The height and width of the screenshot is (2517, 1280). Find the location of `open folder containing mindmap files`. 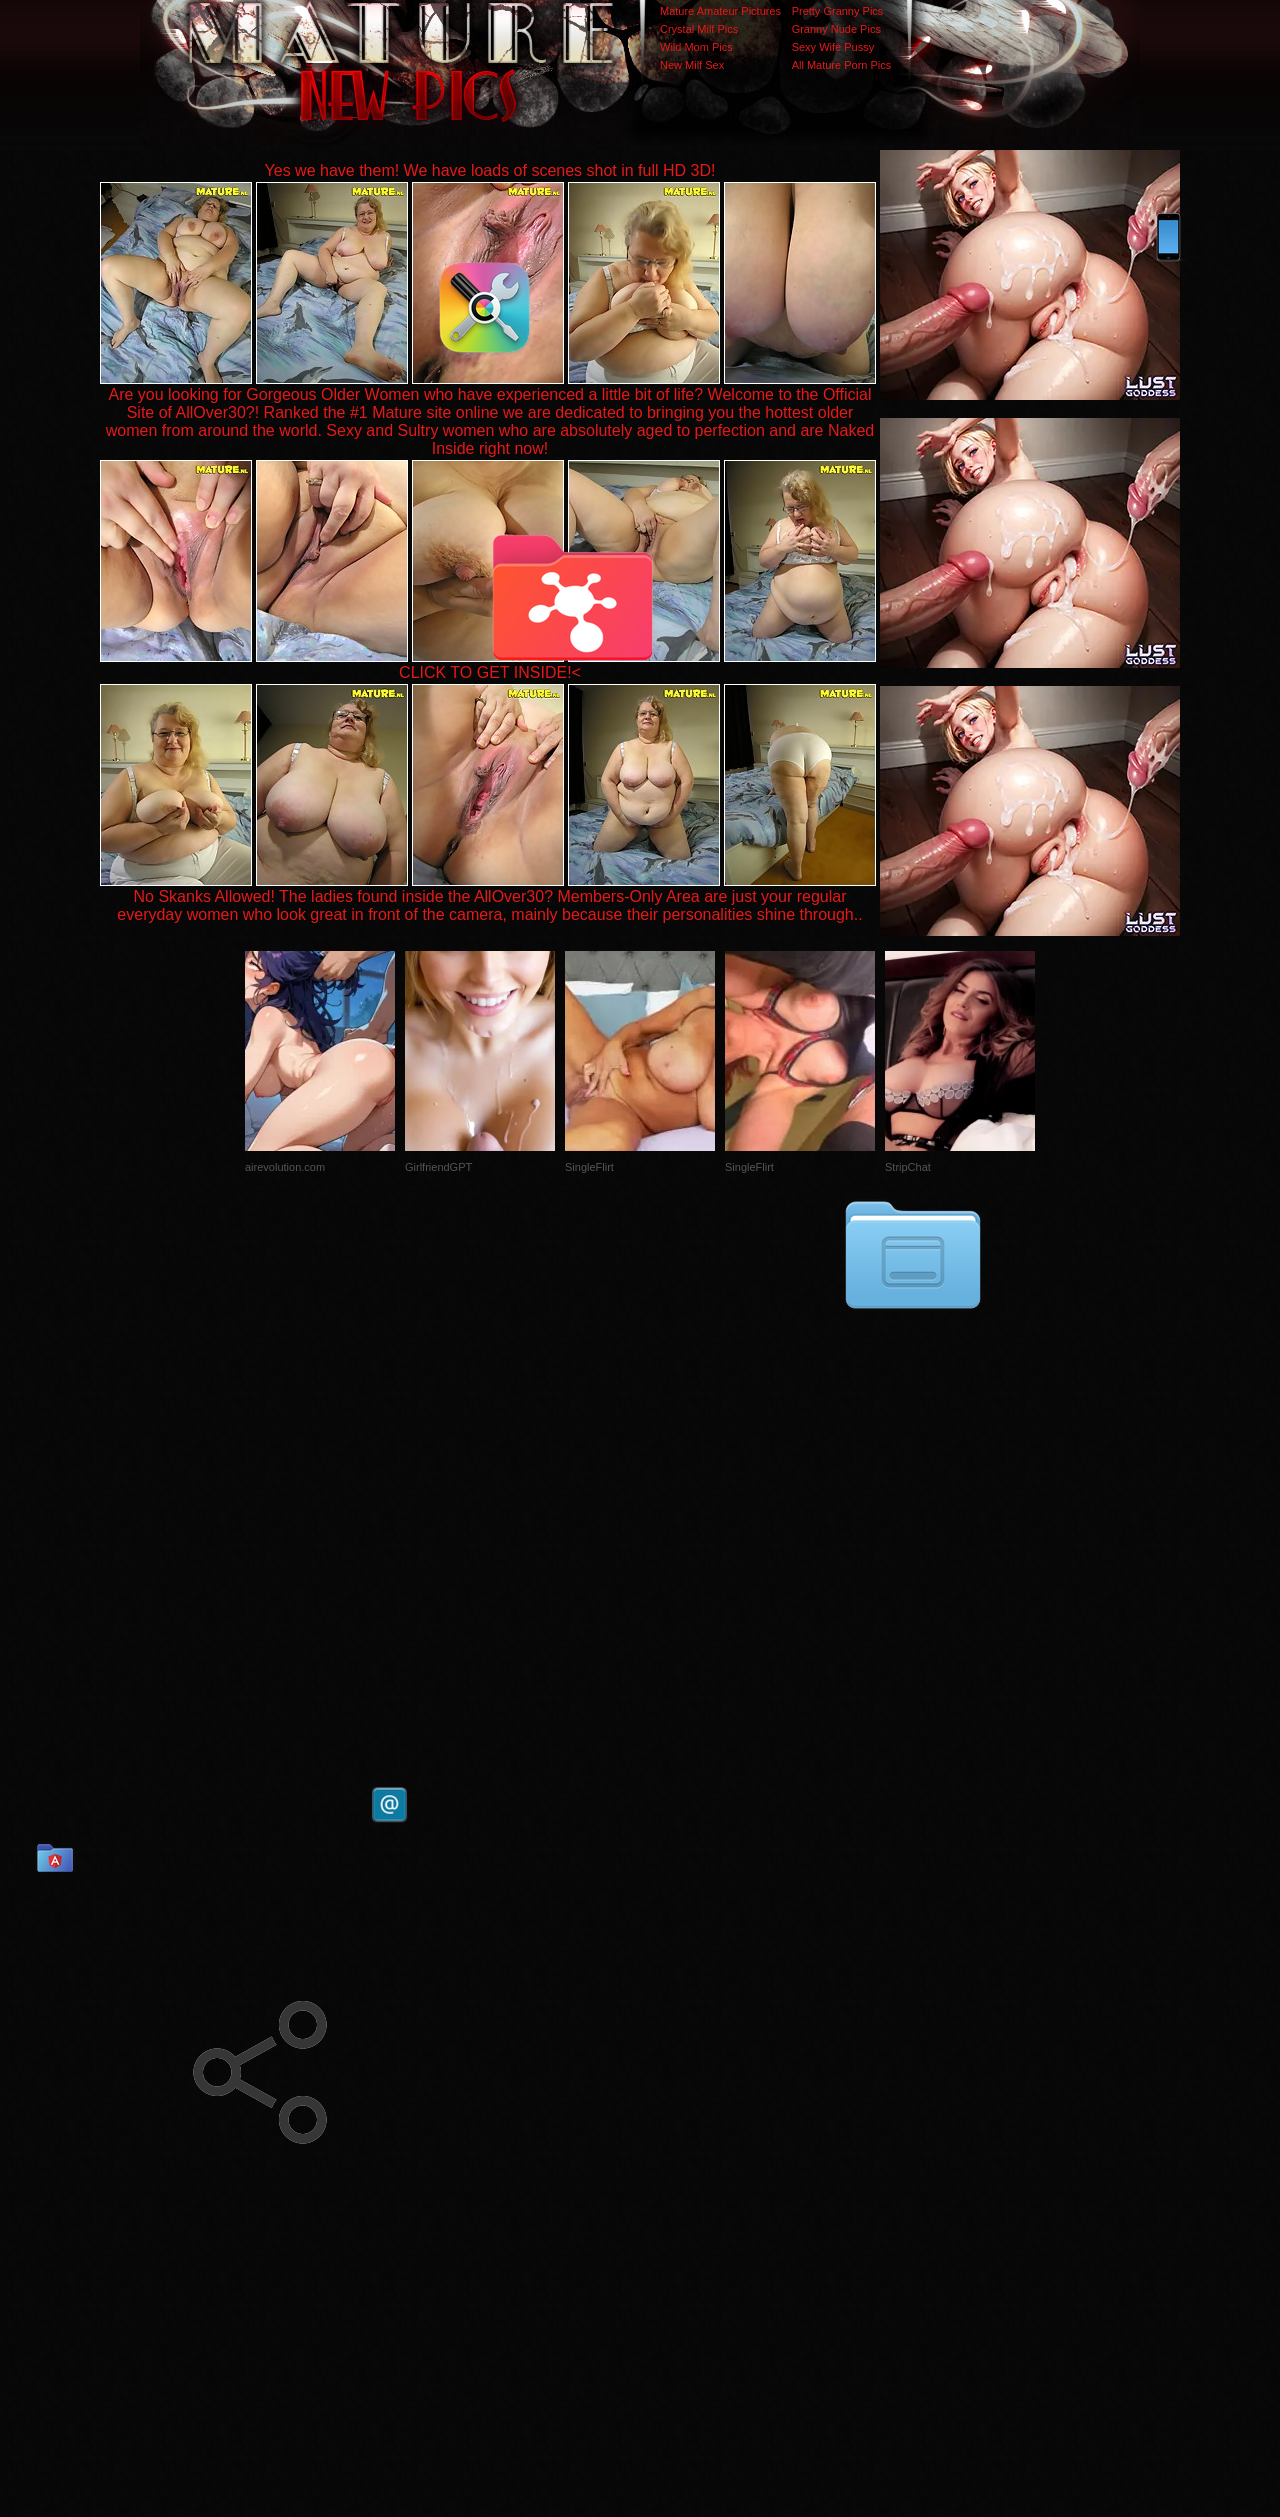

open folder containing mindmap files is located at coordinates (572, 602).